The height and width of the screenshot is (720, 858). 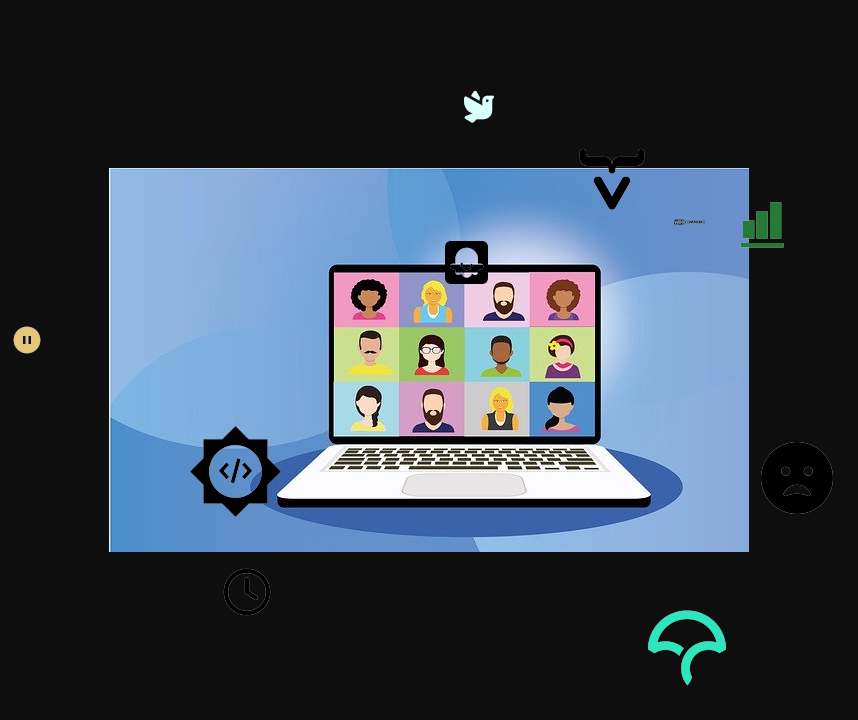 I want to click on indicates peace or harmony settings, so click(x=478, y=107).